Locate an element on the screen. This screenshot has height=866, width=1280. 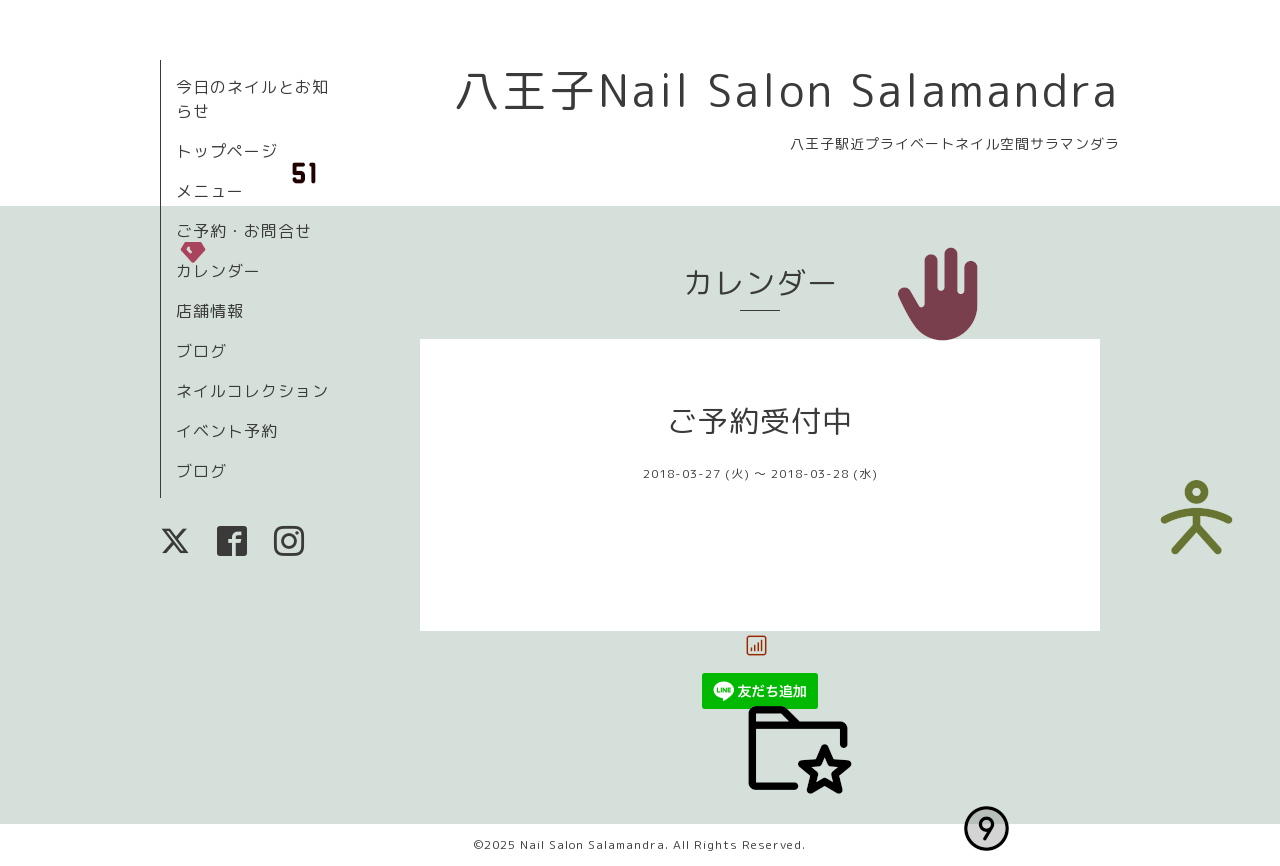
stop or pause an action is located at coordinates (941, 294).